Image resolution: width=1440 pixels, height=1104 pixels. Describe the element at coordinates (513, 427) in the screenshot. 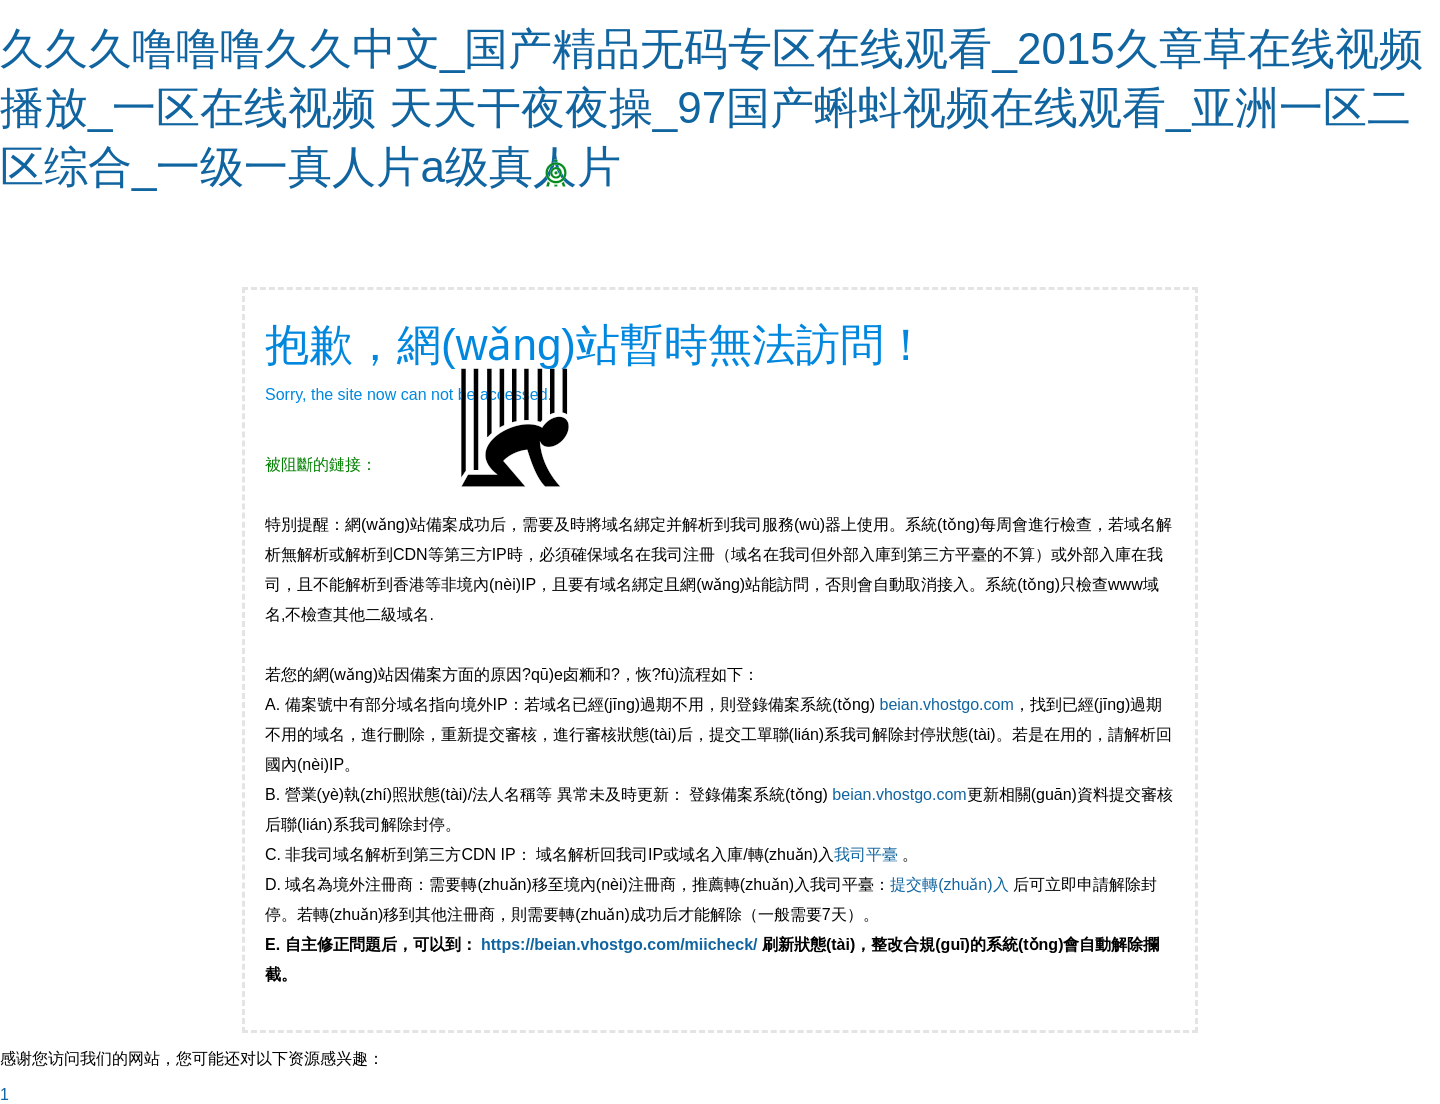

I see `indicates a defeated or game over state` at that location.